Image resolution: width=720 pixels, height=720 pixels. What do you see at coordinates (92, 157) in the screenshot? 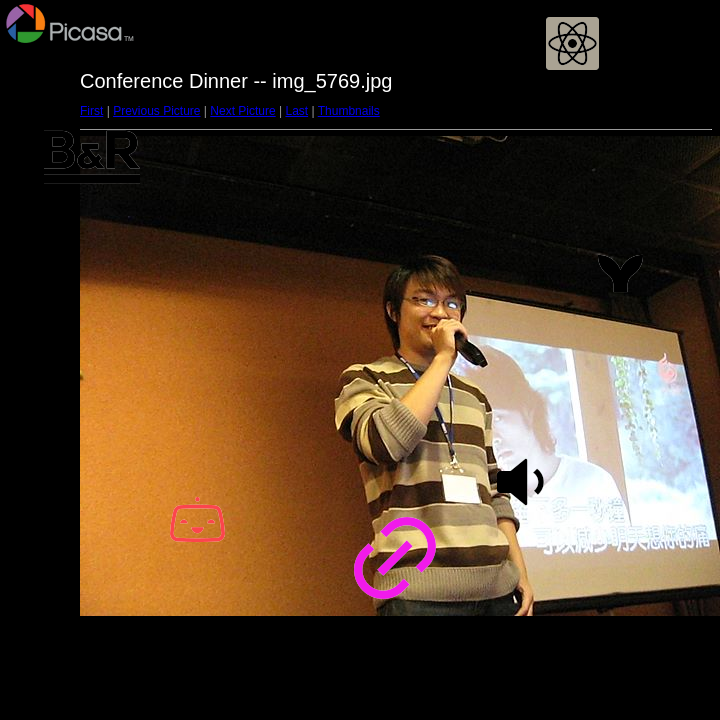
I see `B&R Automation company logo` at bounding box center [92, 157].